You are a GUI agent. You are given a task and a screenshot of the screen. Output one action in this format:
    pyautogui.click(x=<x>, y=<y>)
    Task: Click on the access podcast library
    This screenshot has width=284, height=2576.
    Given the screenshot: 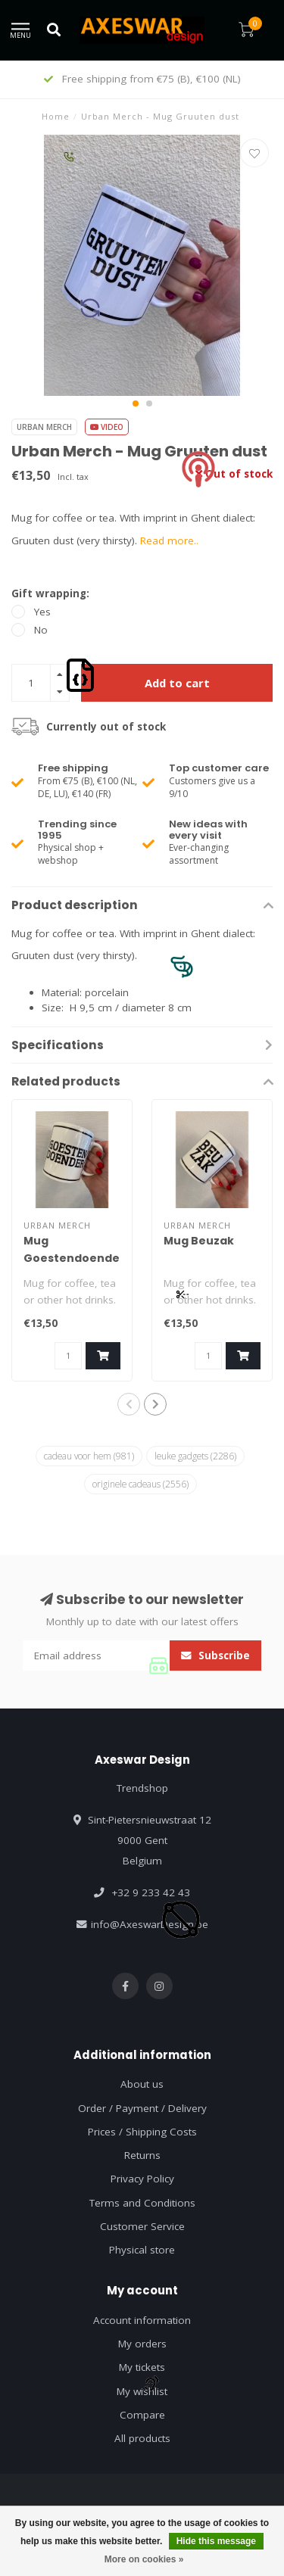 What is the action you would take?
    pyautogui.click(x=198, y=469)
    